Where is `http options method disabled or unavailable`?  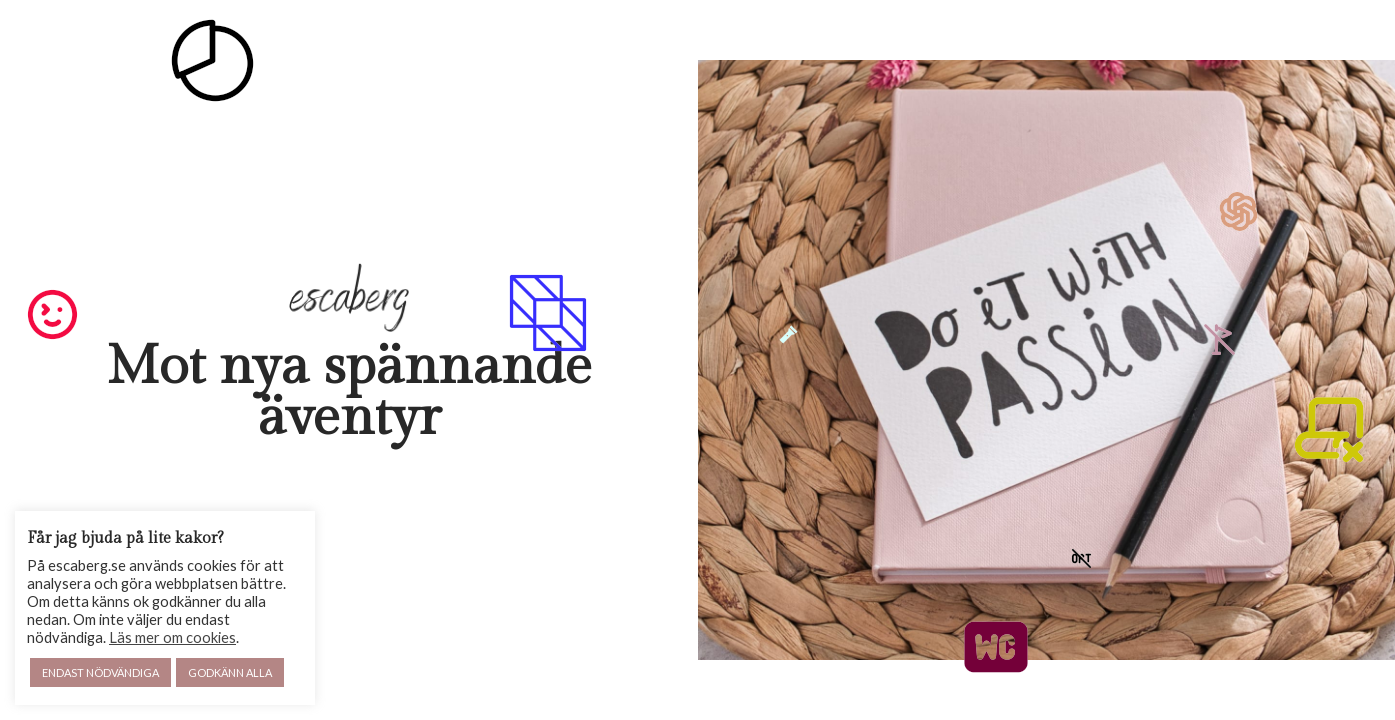 http options method disabled or unavailable is located at coordinates (1081, 558).